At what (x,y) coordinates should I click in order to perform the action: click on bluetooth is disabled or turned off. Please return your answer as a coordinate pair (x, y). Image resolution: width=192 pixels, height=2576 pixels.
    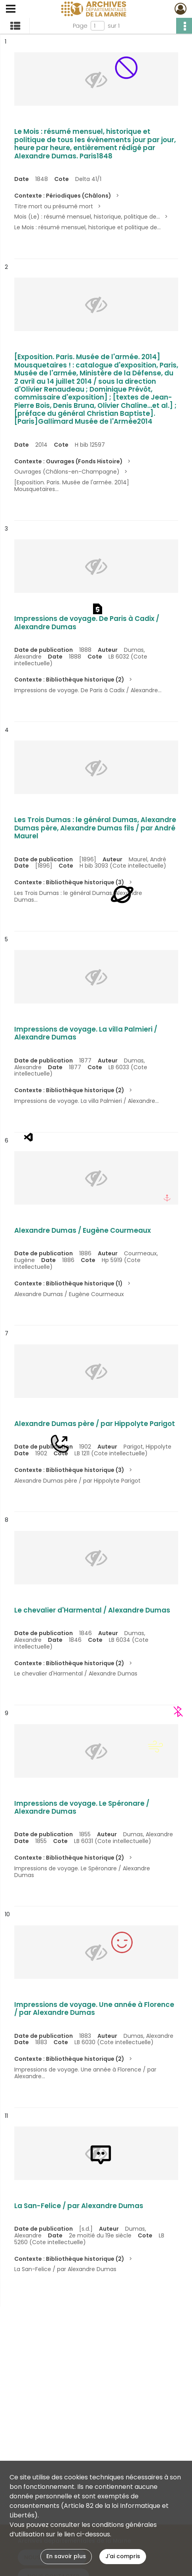
    Looking at the image, I should click on (178, 1712).